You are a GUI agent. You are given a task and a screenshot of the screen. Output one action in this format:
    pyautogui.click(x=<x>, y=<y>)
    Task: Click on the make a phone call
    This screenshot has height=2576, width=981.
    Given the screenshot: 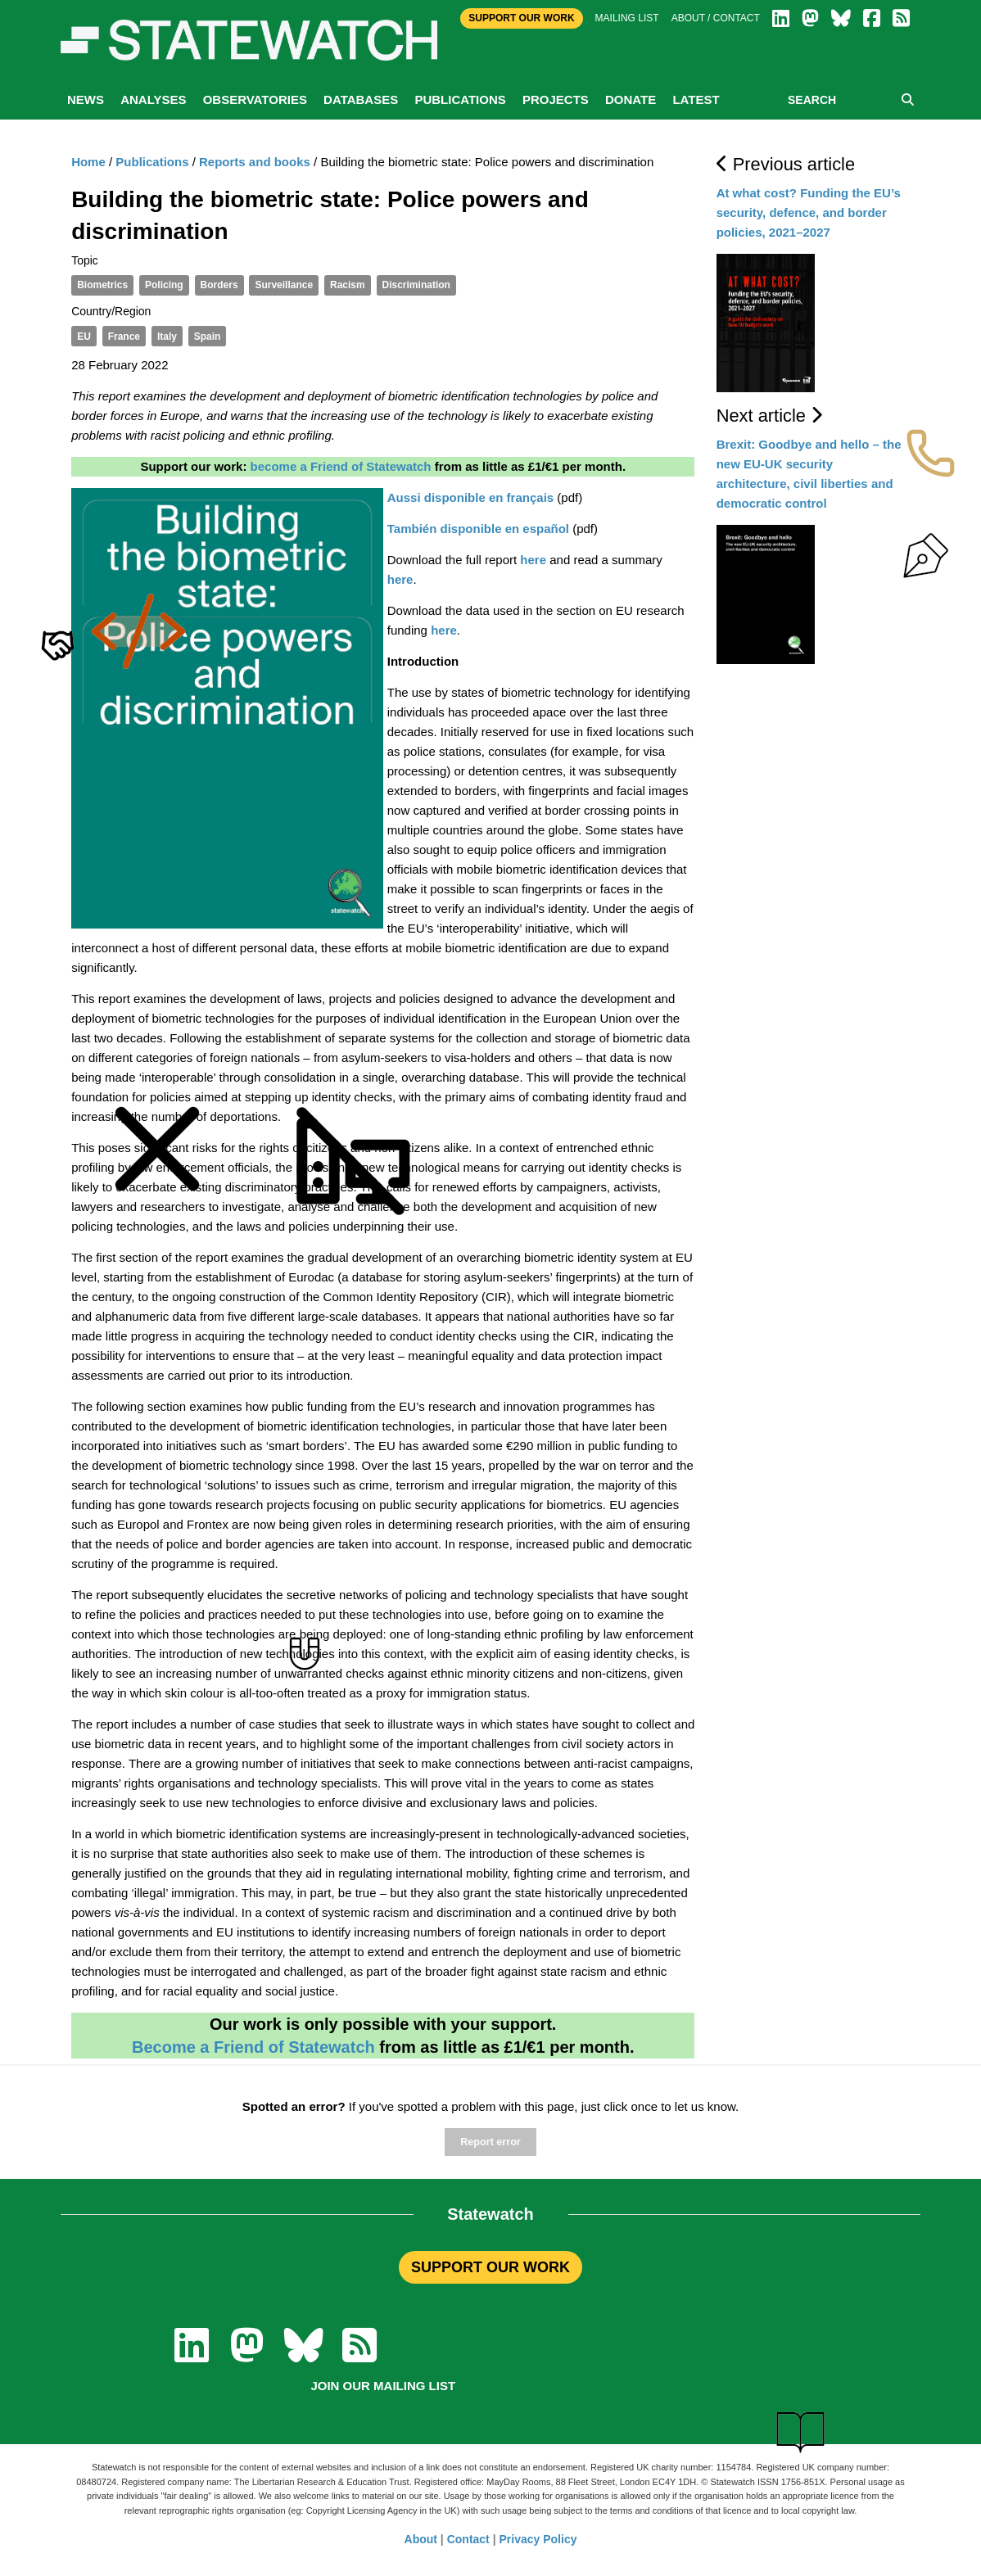 What is the action you would take?
    pyautogui.click(x=930, y=453)
    